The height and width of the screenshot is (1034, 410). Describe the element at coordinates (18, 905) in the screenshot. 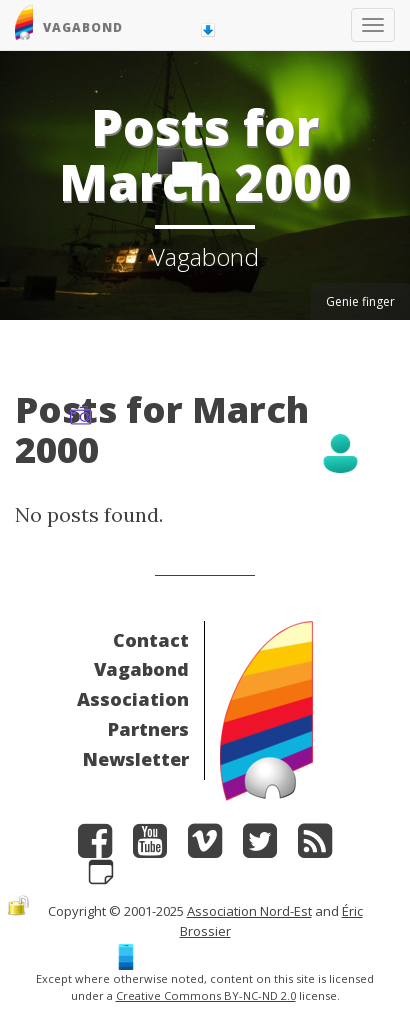

I see `indicates changes are allowed or permissions are unlocked` at that location.